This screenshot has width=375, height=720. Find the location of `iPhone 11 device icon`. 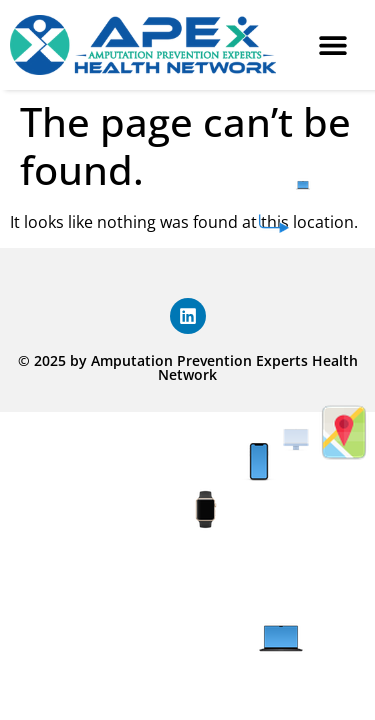

iPhone 11 device icon is located at coordinates (259, 462).